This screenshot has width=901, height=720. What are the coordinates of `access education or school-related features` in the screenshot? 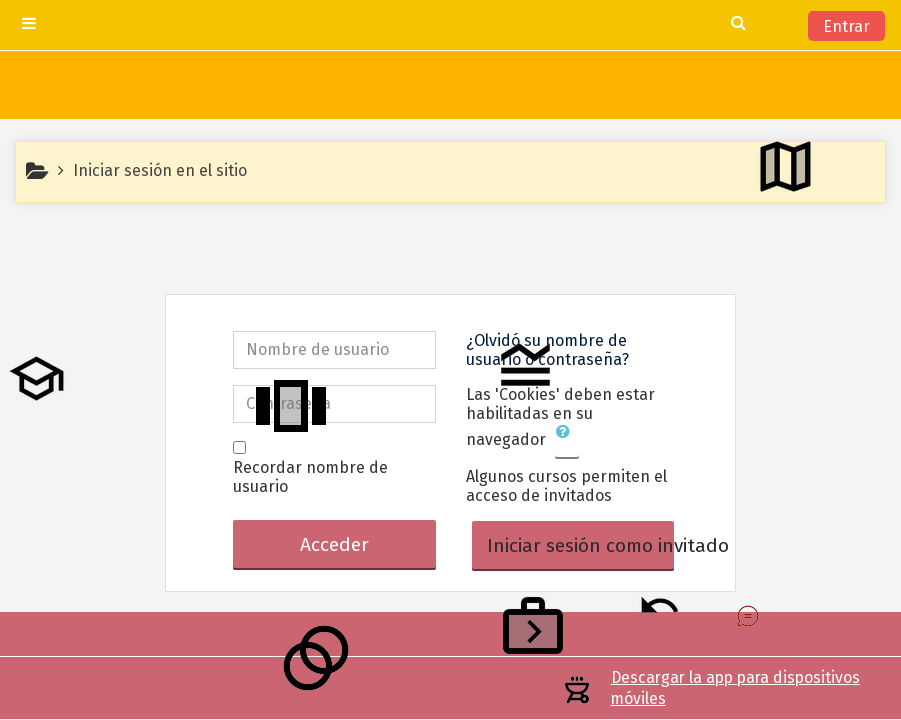 It's located at (36, 378).